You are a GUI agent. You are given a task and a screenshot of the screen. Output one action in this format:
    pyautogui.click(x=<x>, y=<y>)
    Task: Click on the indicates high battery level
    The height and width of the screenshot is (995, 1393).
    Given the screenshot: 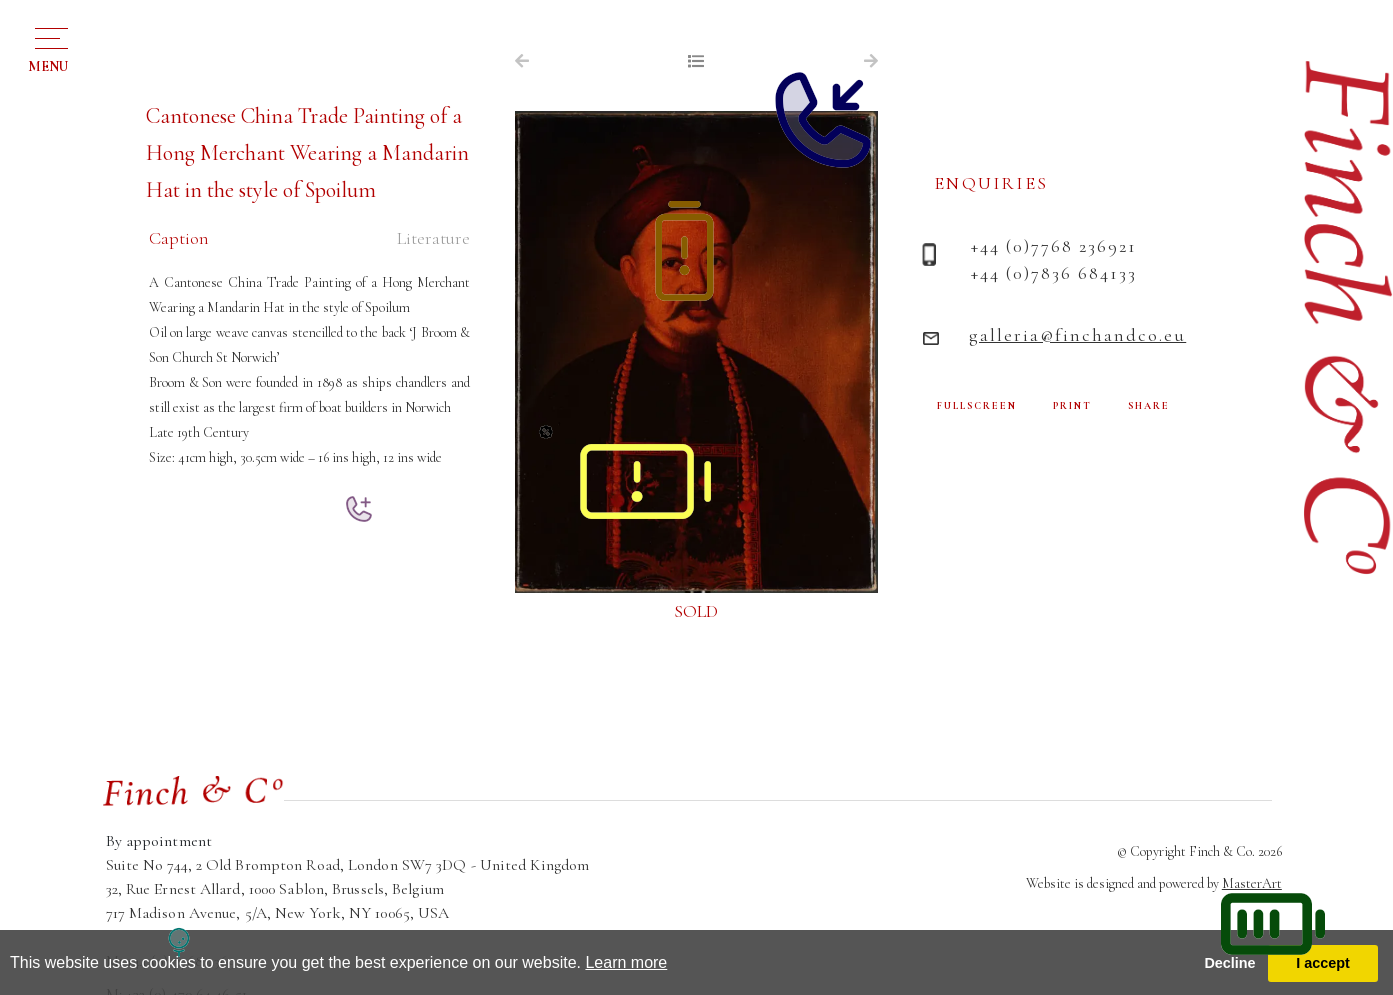 What is the action you would take?
    pyautogui.click(x=1273, y=924)
    